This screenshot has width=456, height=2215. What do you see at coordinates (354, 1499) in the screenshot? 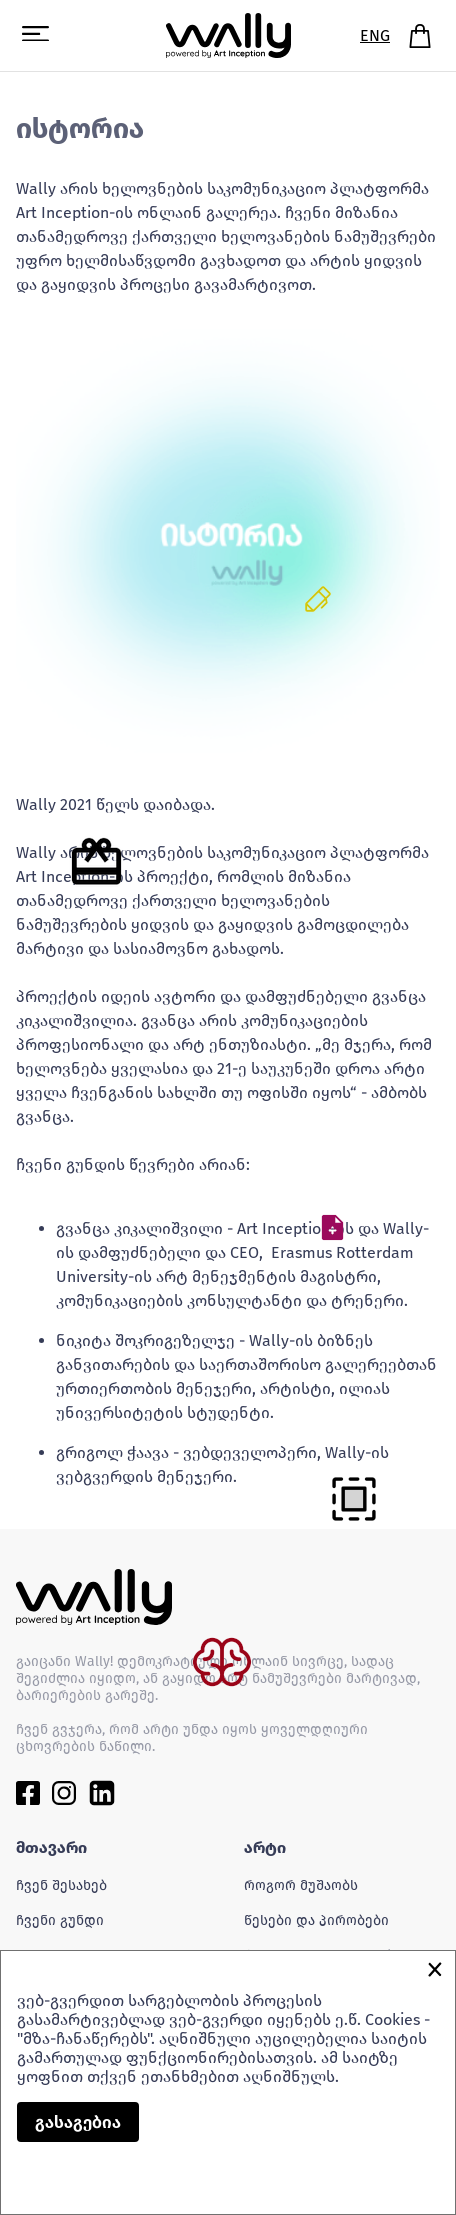
I see `select all items in the current view` at bounding box center [354, 1499].